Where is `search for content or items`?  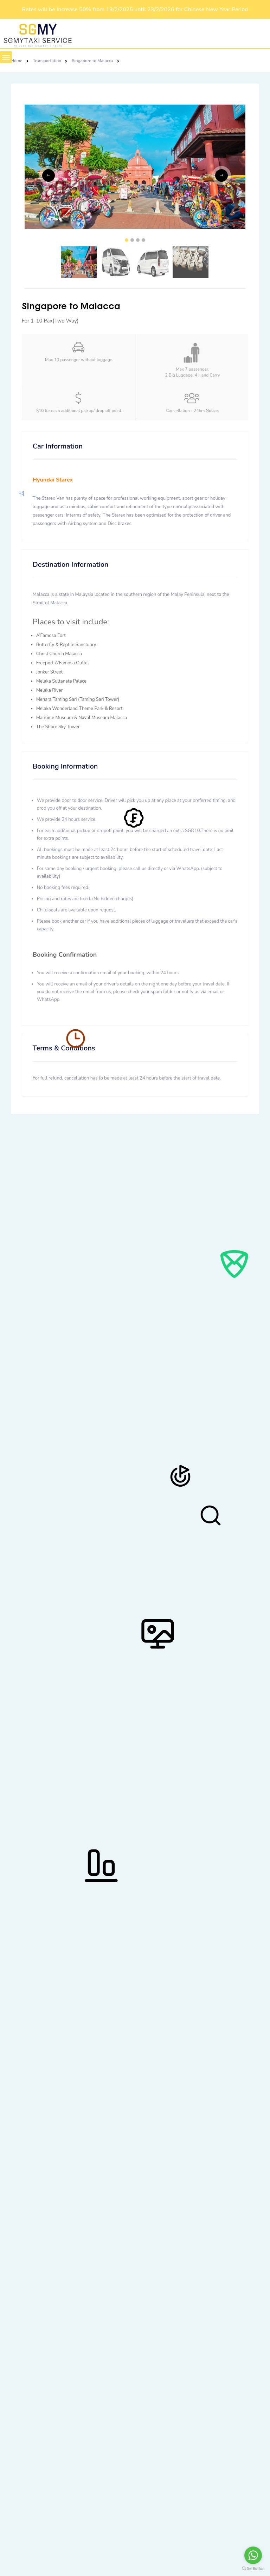 search for content or items is located at coordinates (211, 1515).